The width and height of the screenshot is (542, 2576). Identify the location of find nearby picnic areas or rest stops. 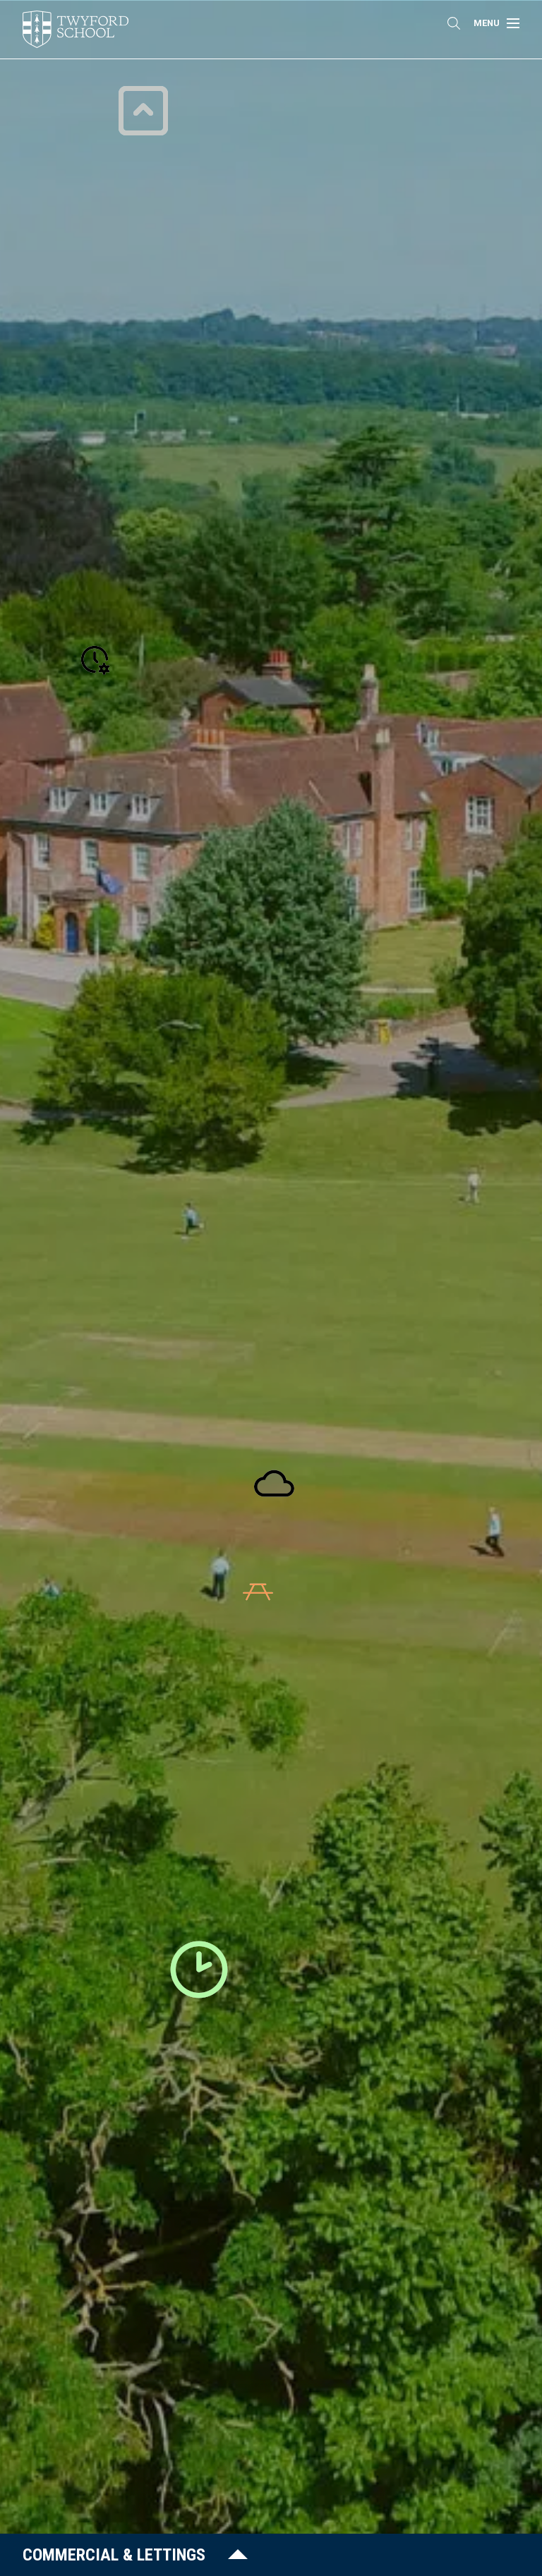
(258, 1592).